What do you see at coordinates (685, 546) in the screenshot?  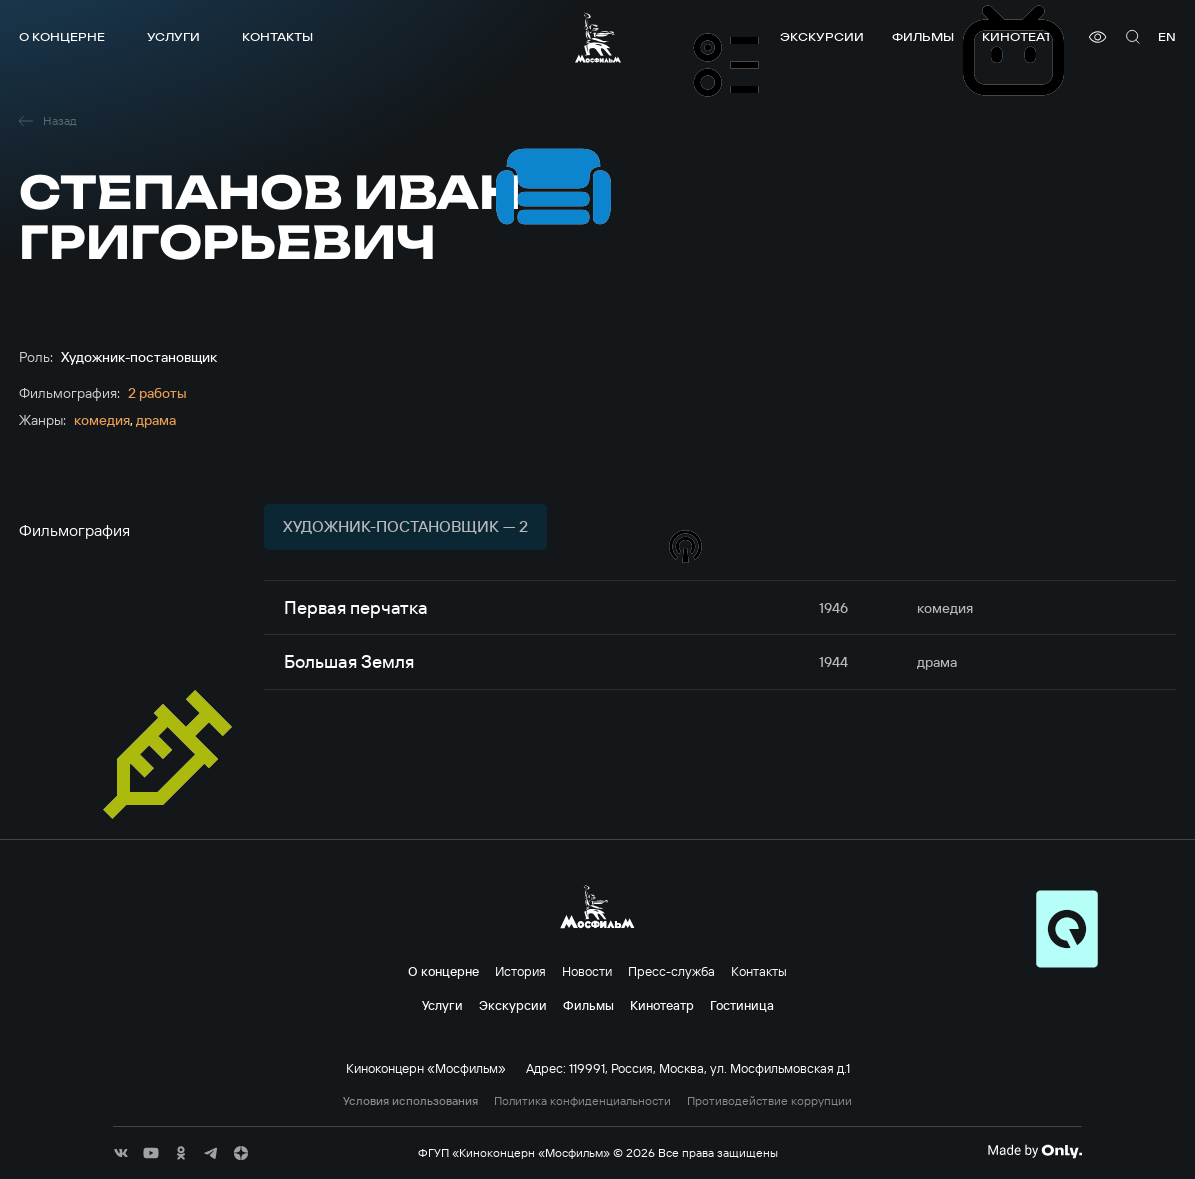 I see `indicates network or signal strength` at bounding box center [685, 546].